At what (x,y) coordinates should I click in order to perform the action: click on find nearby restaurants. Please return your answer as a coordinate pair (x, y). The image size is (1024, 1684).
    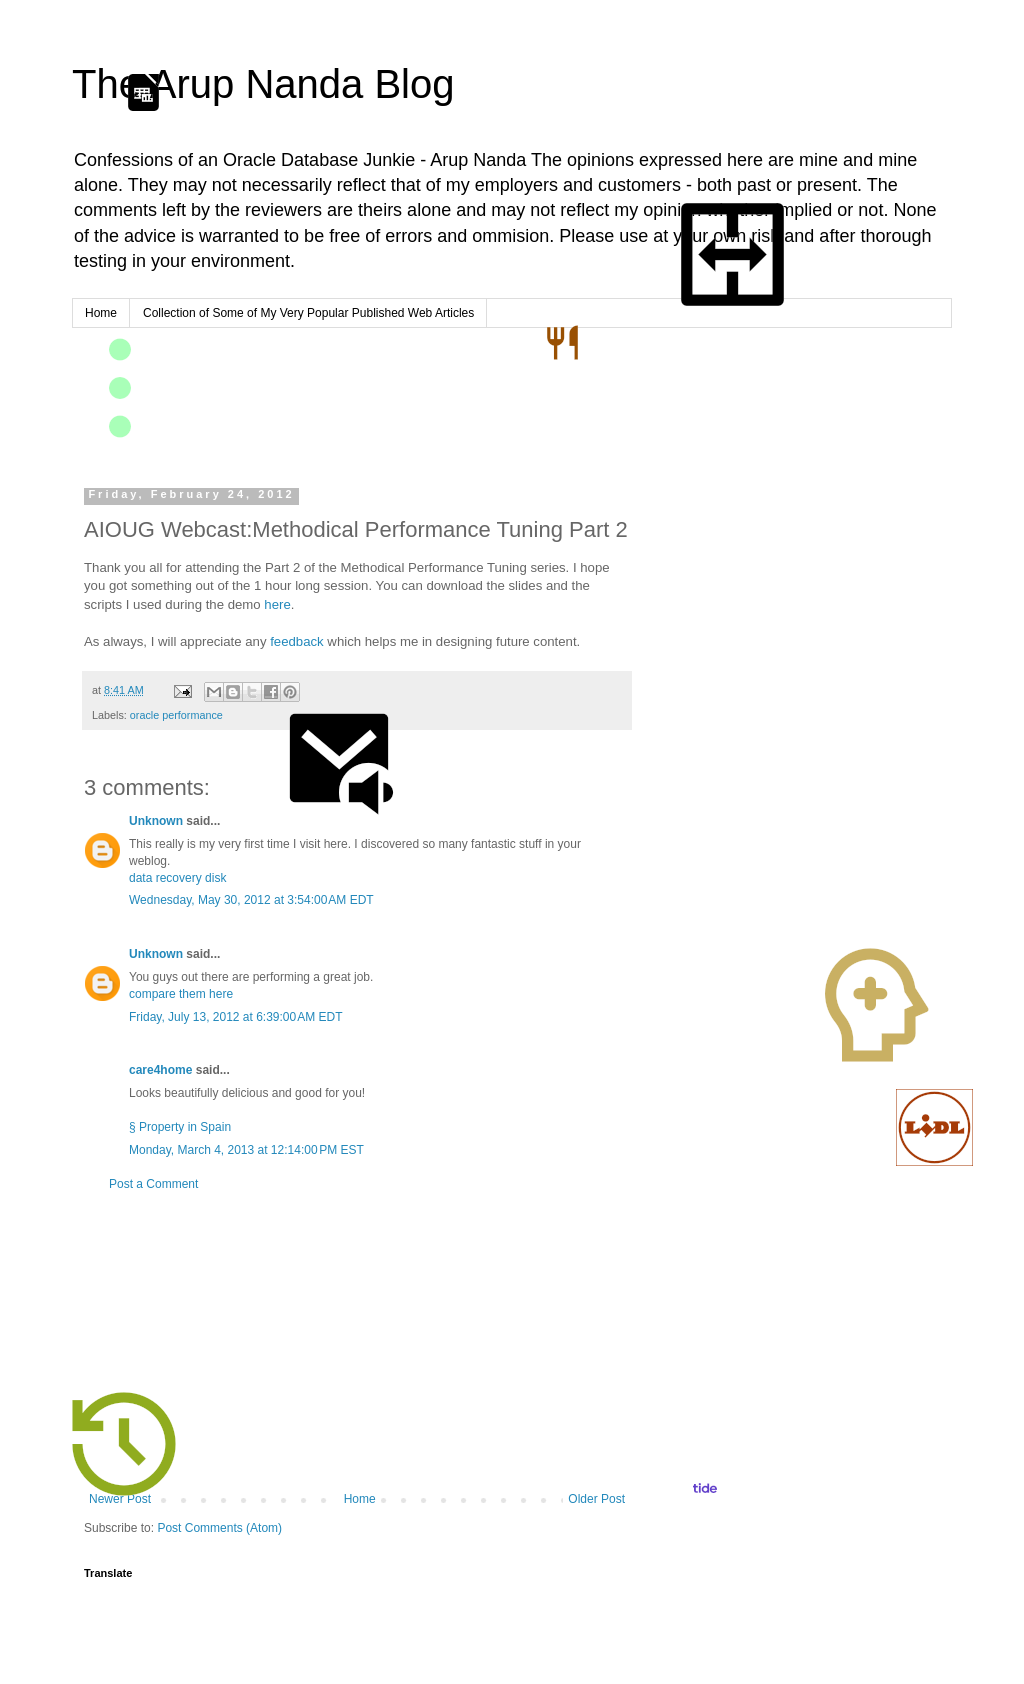
    Looking at the image, I should click on (562, 342).